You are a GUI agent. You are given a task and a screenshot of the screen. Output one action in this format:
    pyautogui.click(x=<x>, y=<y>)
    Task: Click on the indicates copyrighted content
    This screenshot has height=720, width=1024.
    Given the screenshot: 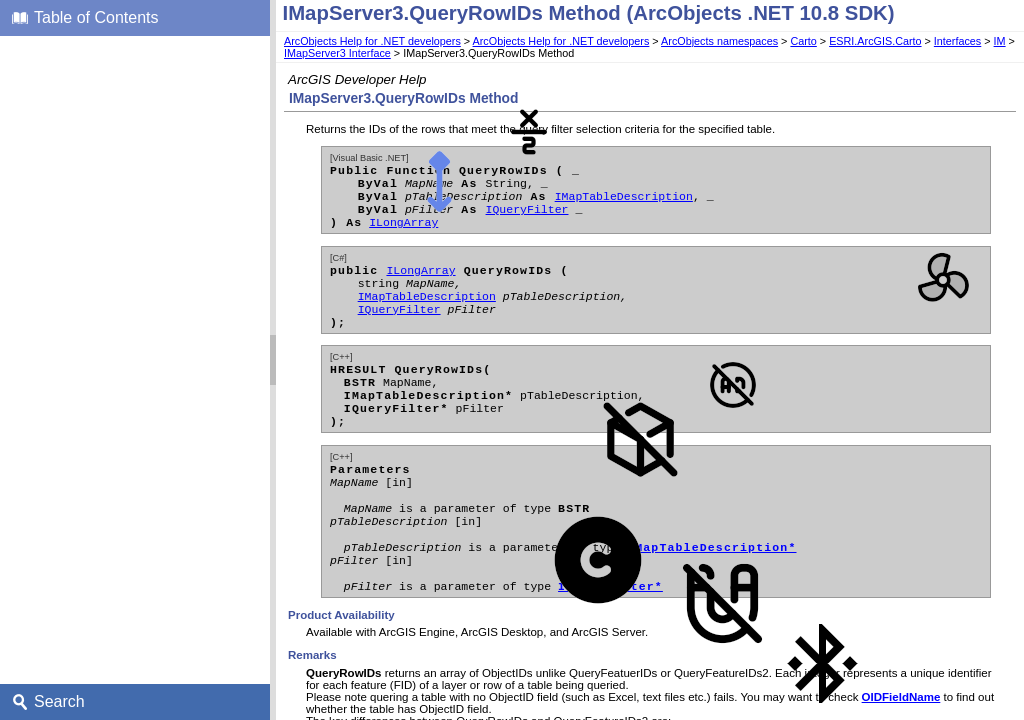 What is the action you would take?
    pyautogui.click(x=598, y=560)
    